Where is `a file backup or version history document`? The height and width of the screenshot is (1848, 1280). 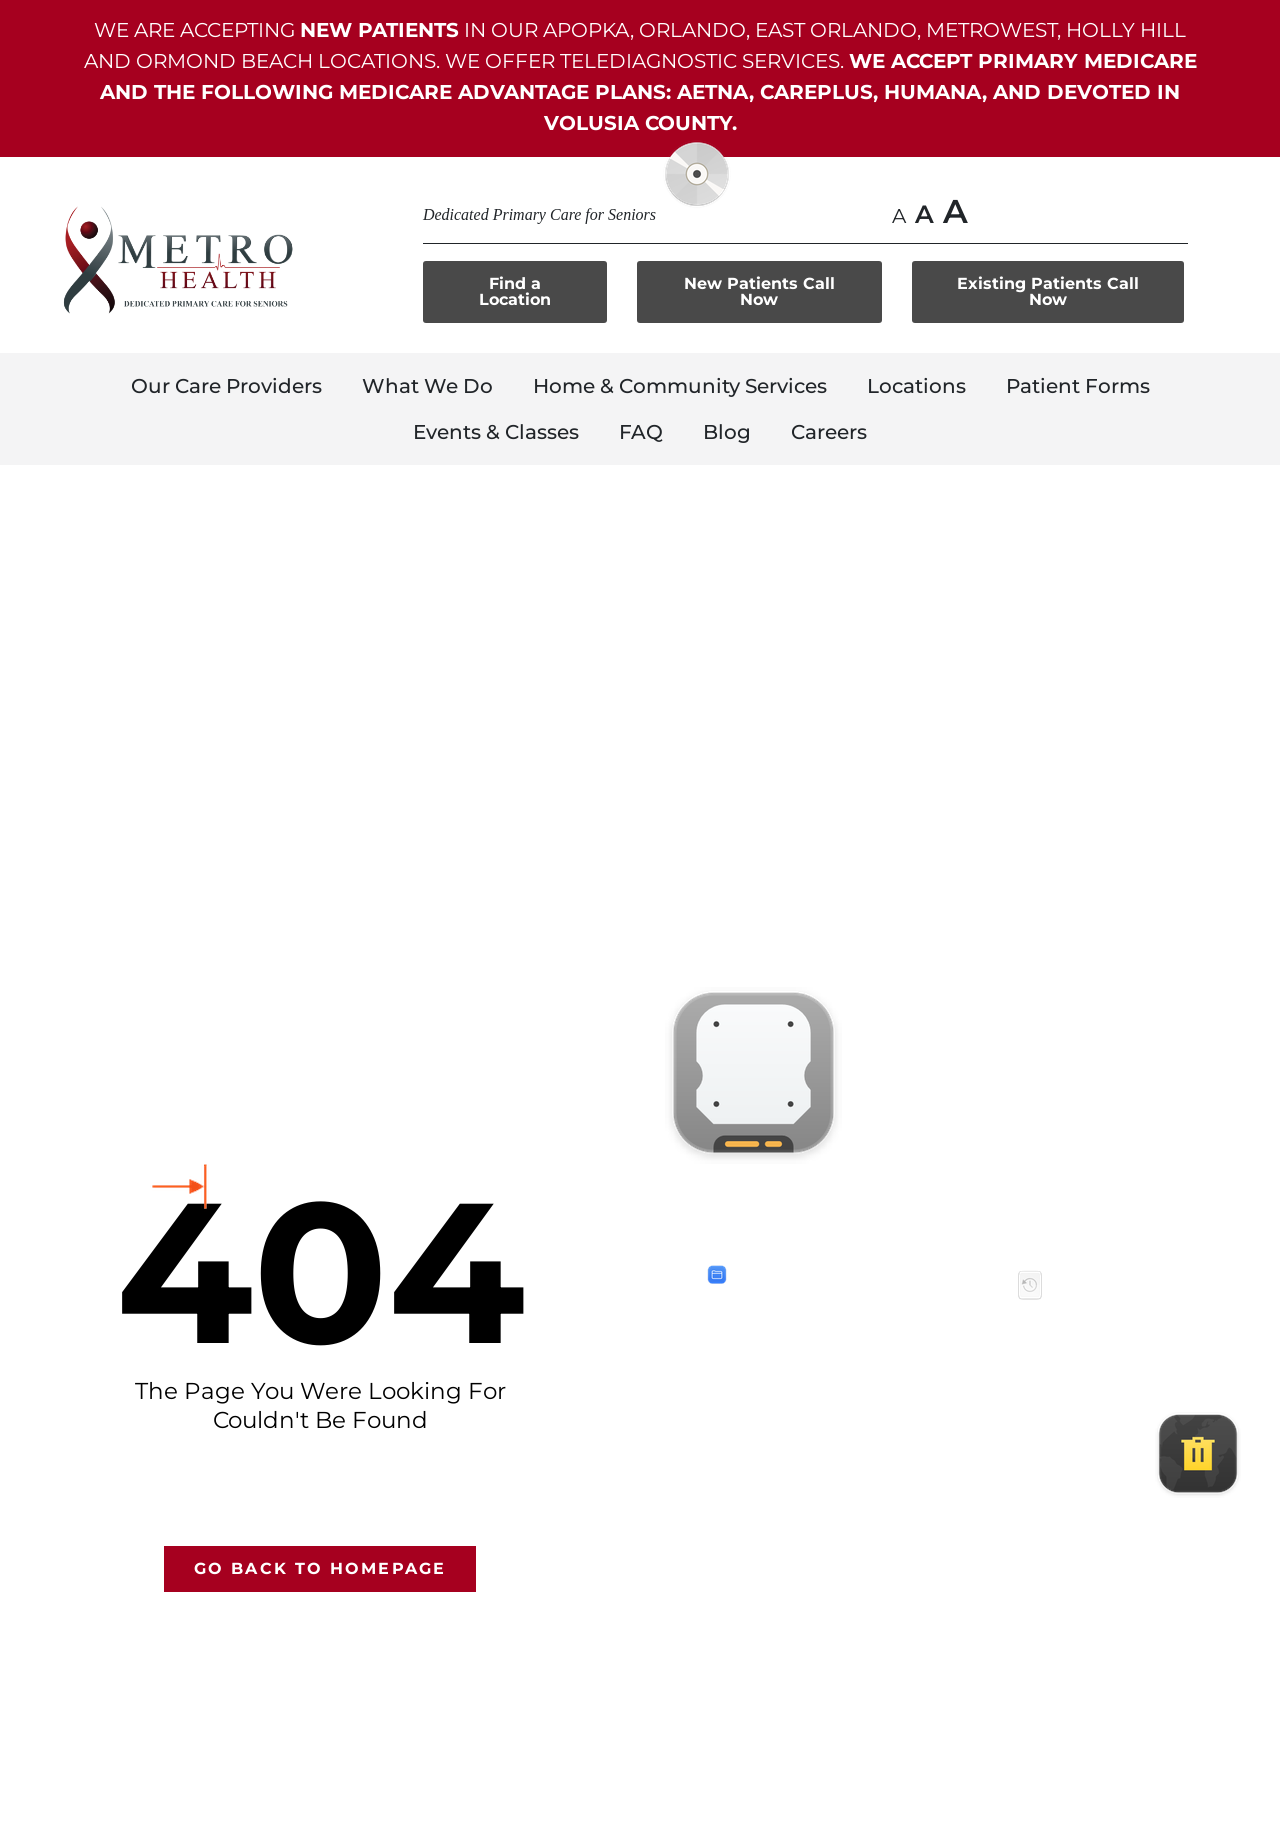
a file backup or version history document is located at coordinates (1030, 1285).